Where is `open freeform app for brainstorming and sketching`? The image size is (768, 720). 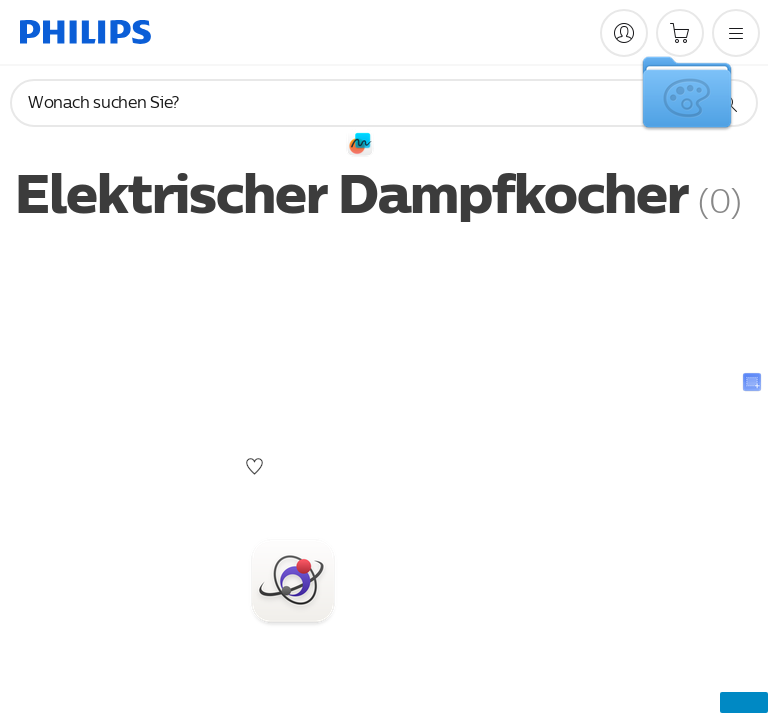 open freeform app for brainstorming and sketching is located at coordinates (360, 143).